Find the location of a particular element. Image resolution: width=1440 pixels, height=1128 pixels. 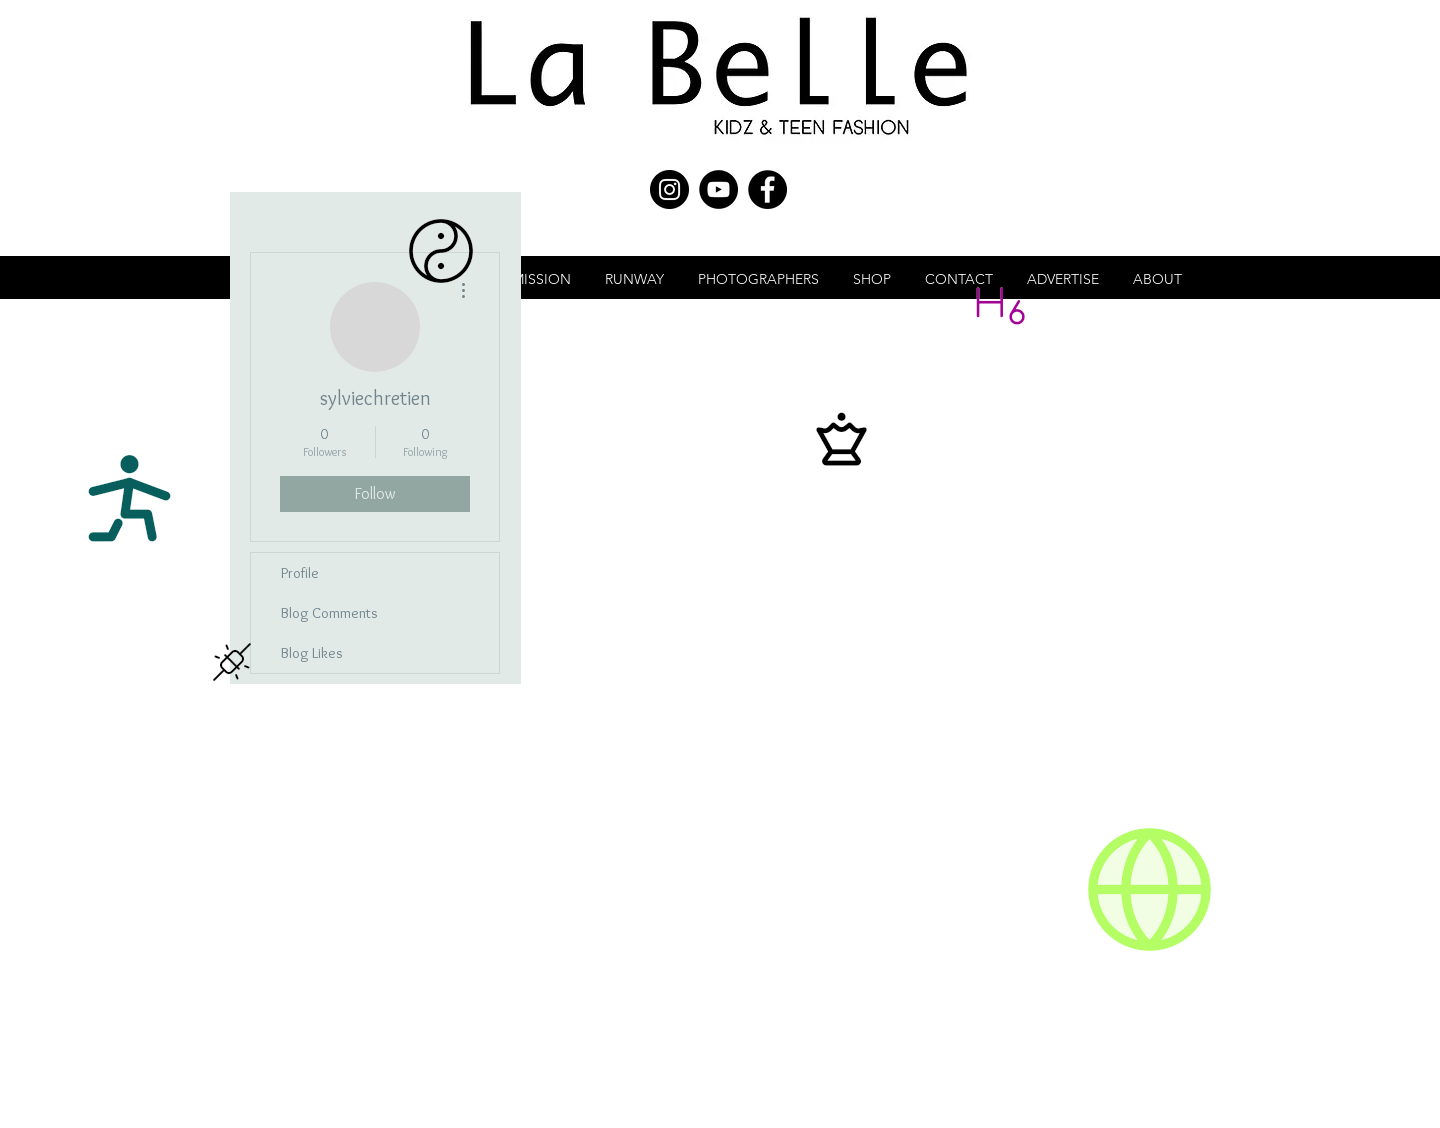

toggle balance or harmony mode is located at coordinates (441, 251).